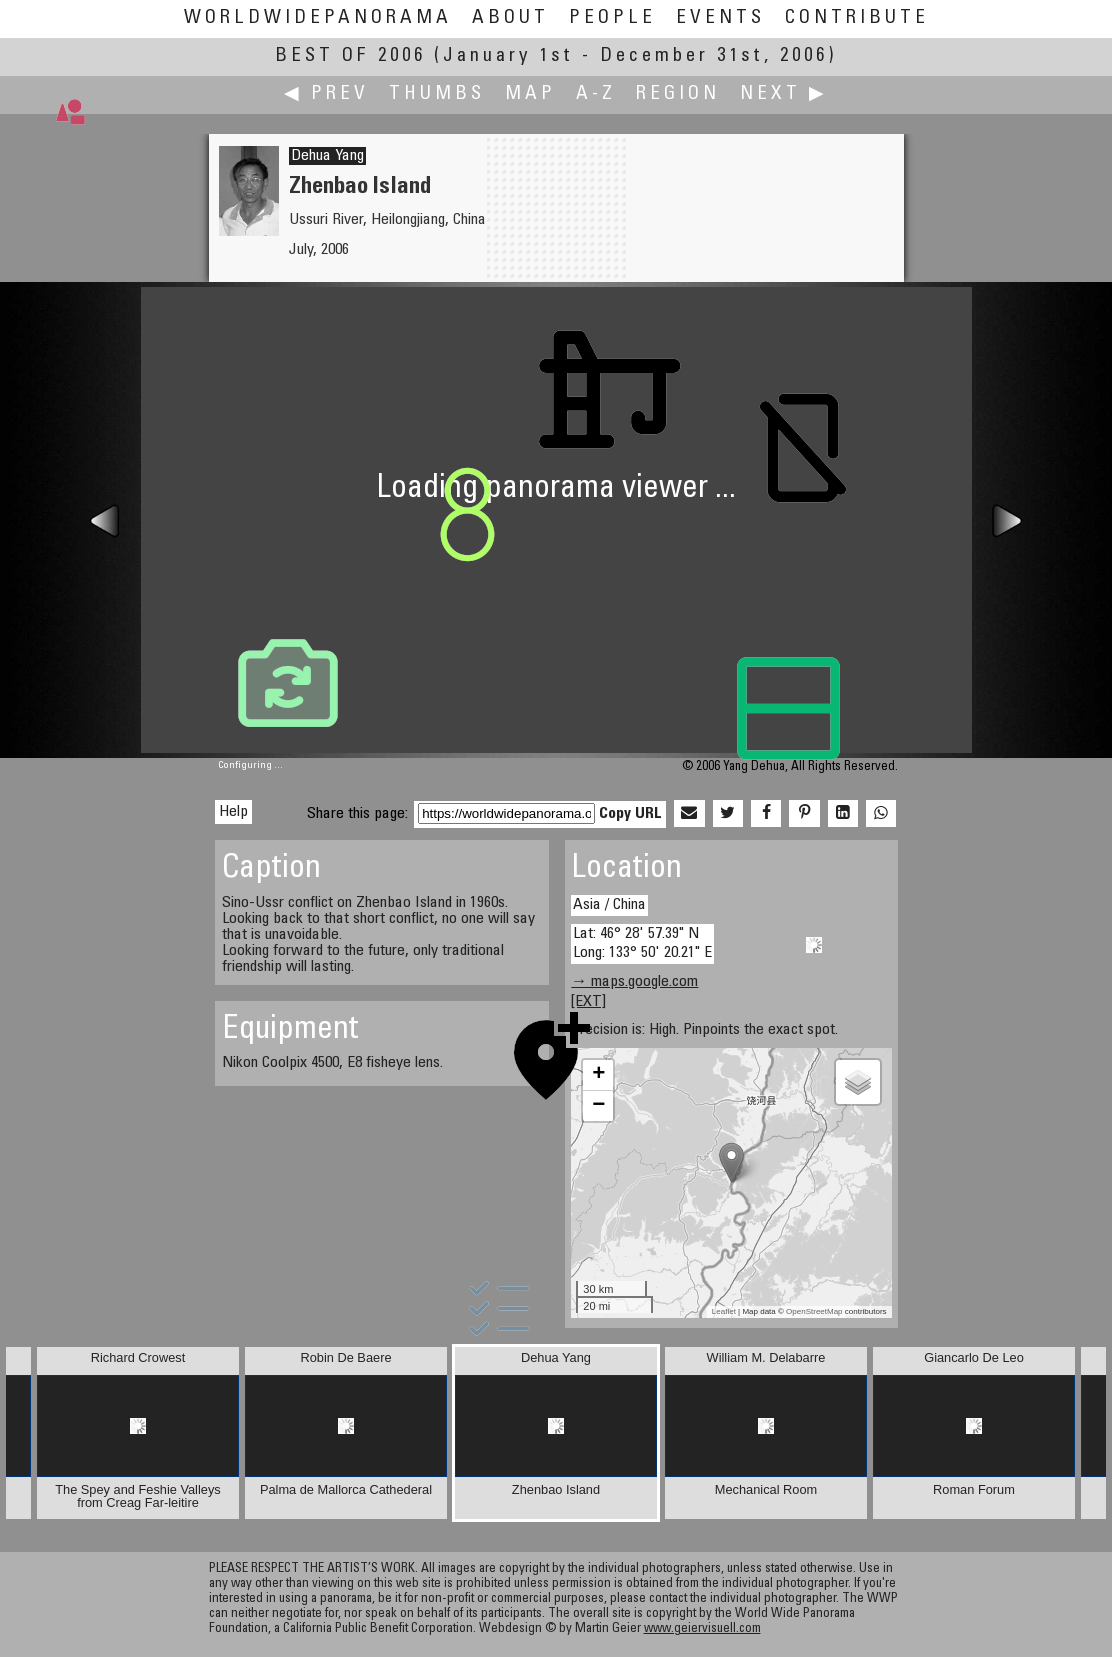 This screenshot has width=1112, height=1657. What do you see at coordinates (607, 389) in the screenshot?
I see `construction or building in progress` at bounding box center [607, 389].